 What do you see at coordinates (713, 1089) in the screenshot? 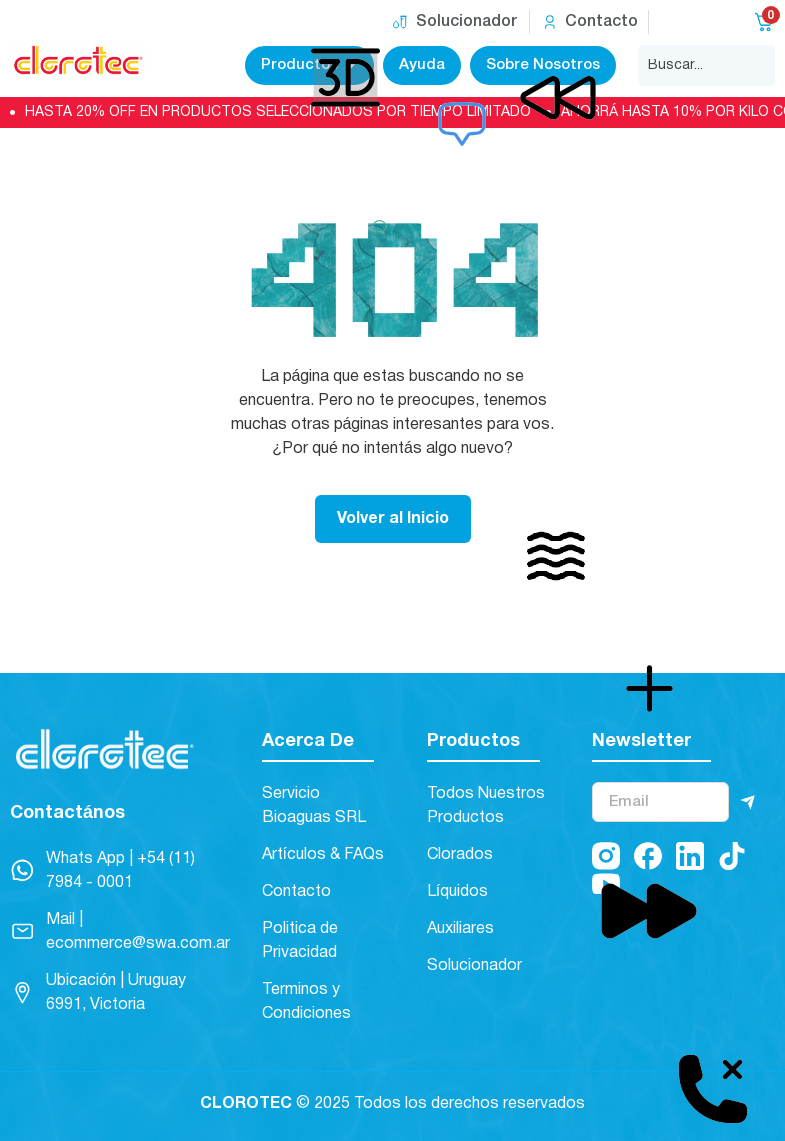
I see `end or decline a phone call` at bounding box center [713, 1089].